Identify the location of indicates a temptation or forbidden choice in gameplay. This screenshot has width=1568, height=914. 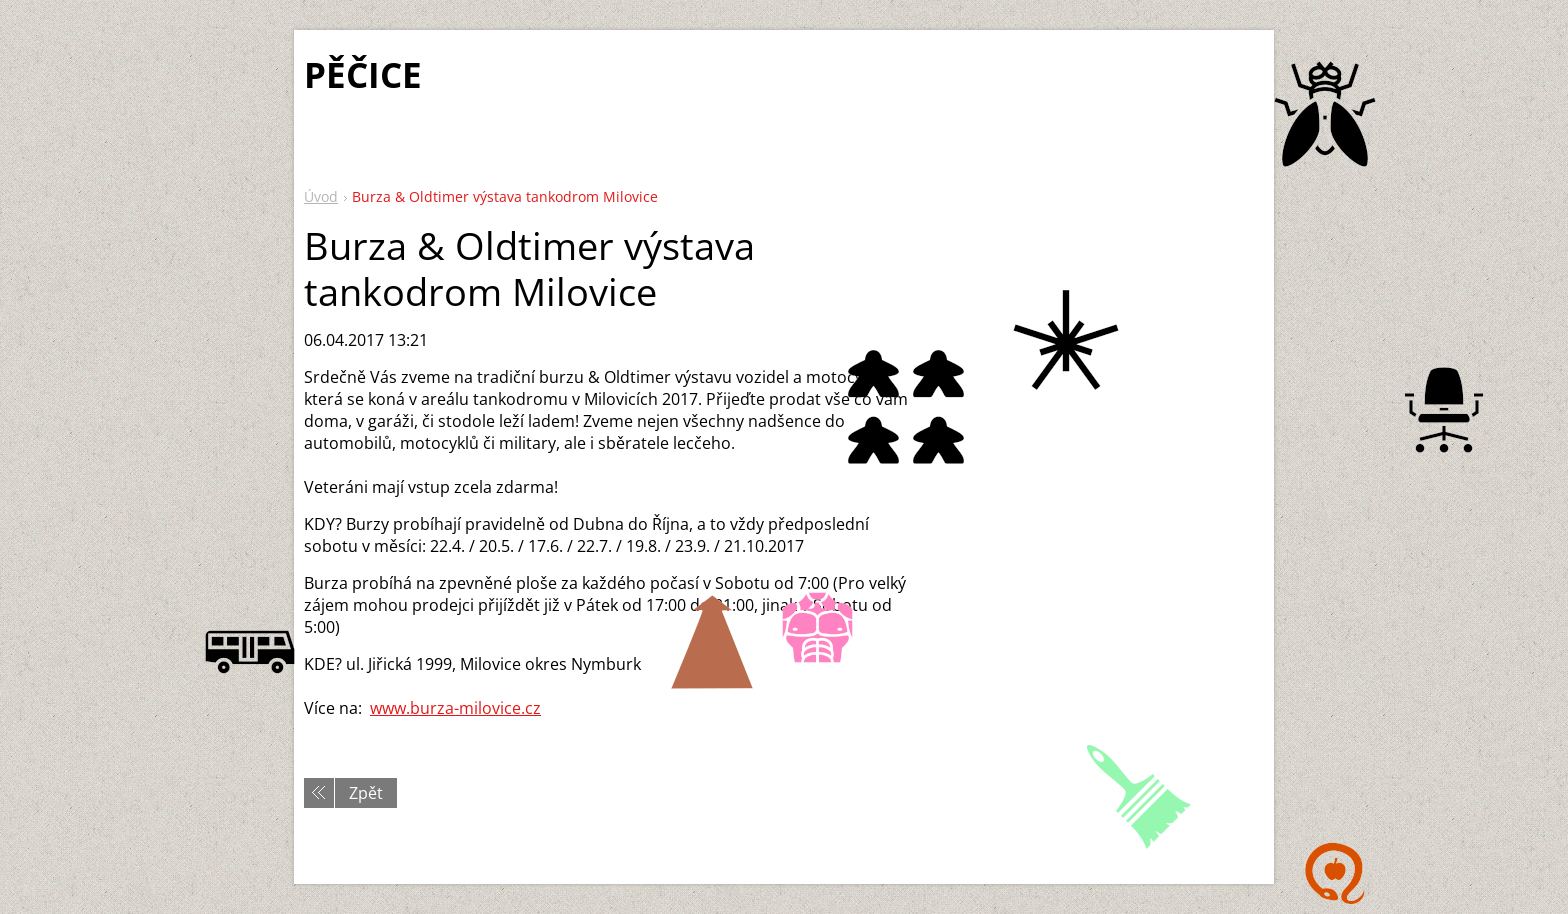
(1335, 873).